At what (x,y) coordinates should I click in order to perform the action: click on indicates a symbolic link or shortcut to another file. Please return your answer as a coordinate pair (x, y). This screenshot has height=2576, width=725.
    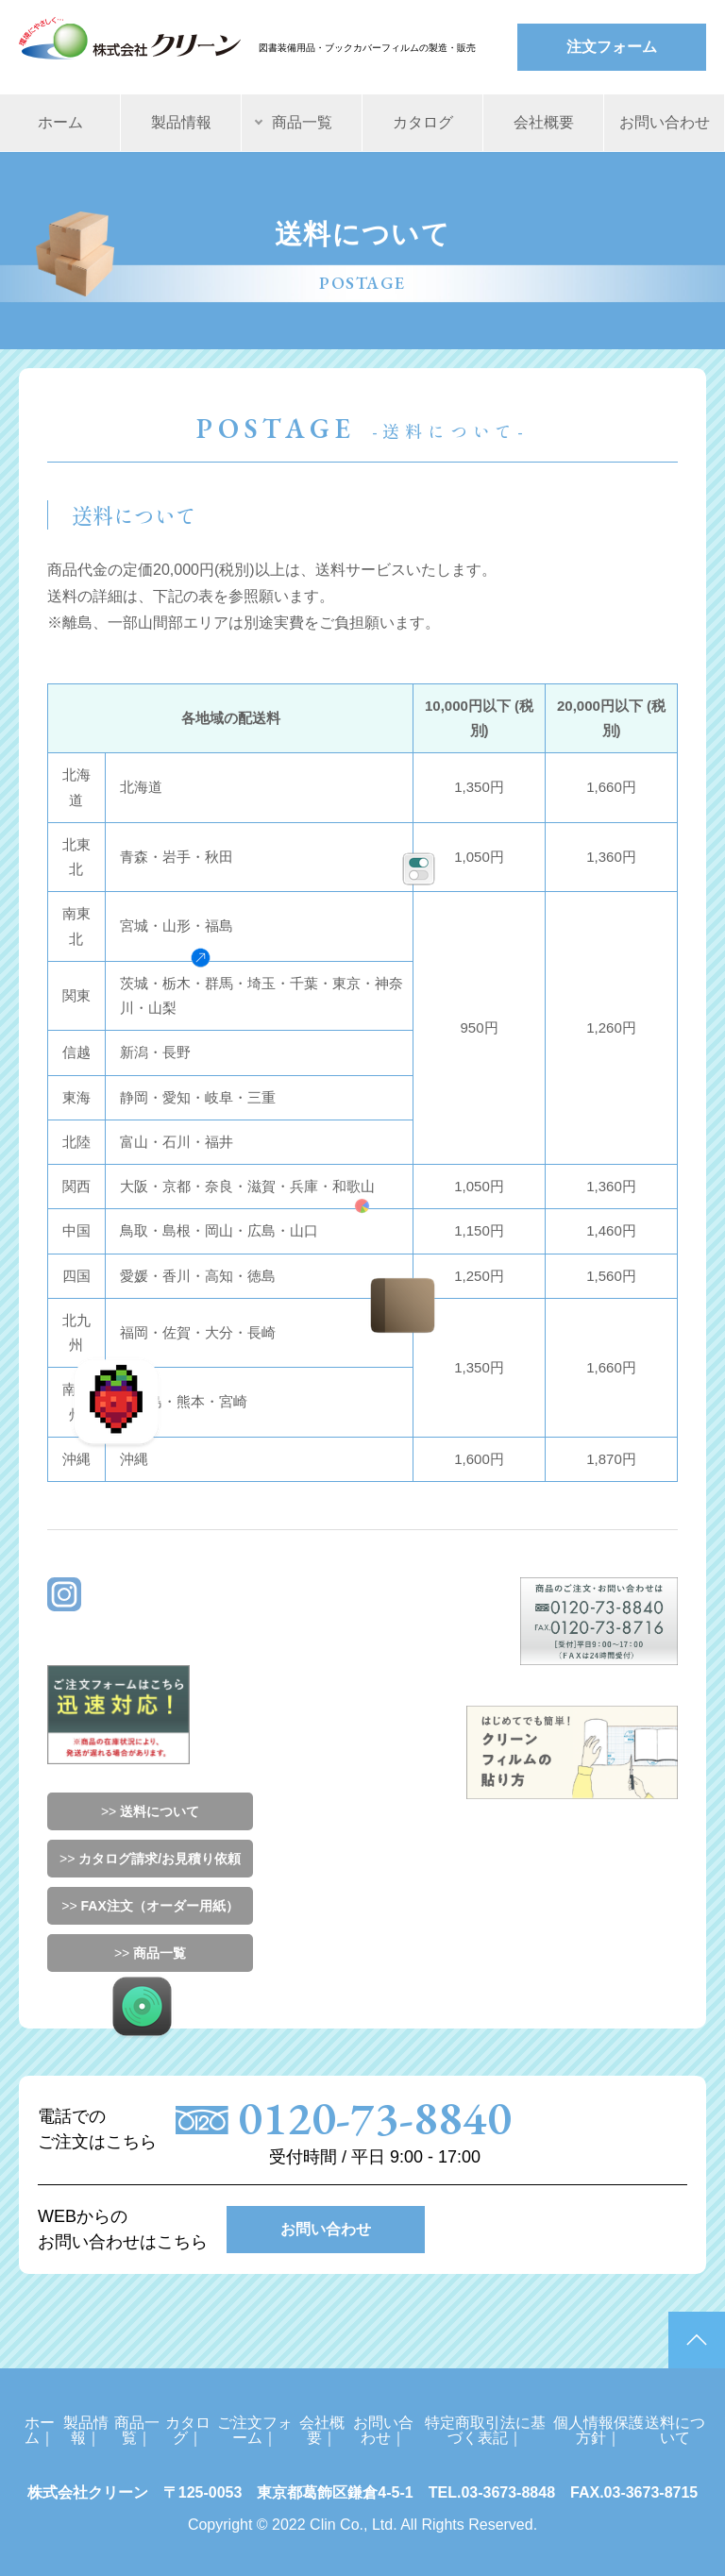
    Looking at the image, I should click on (200, 957).